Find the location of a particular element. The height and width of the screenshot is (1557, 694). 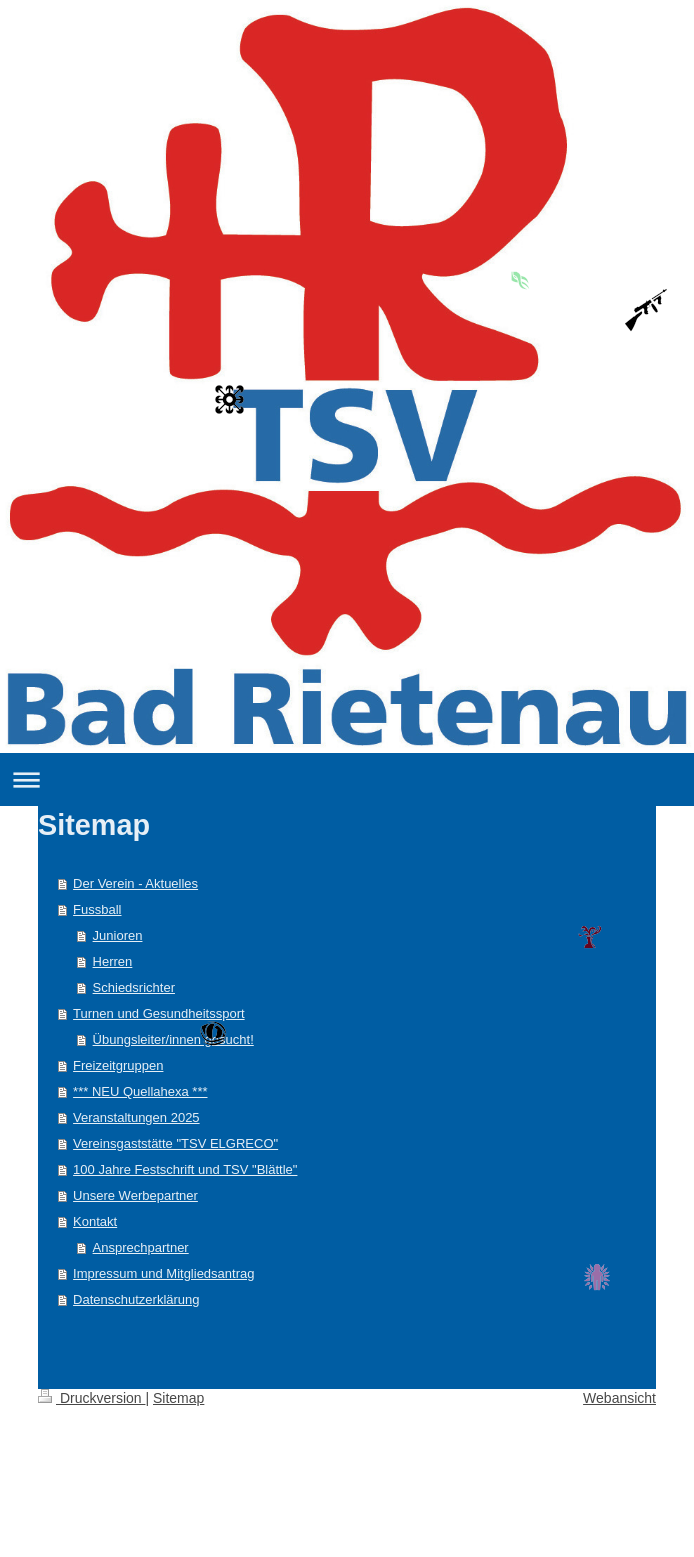

potion or magical item in inventory is located at coordinates (590, 937).